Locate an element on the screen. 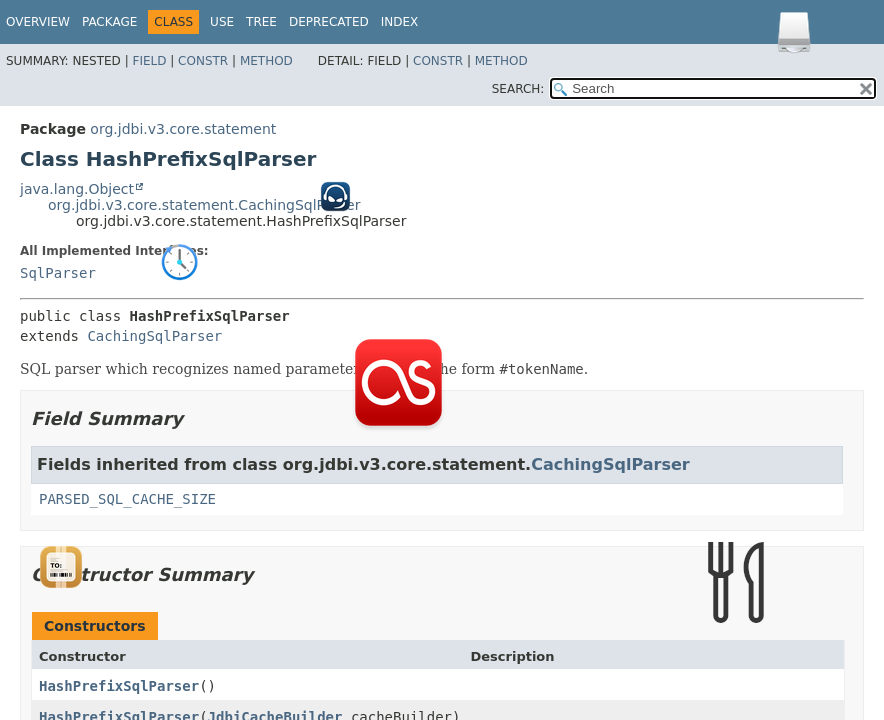  open the Last.fm app is located at coordinates (398, 382).